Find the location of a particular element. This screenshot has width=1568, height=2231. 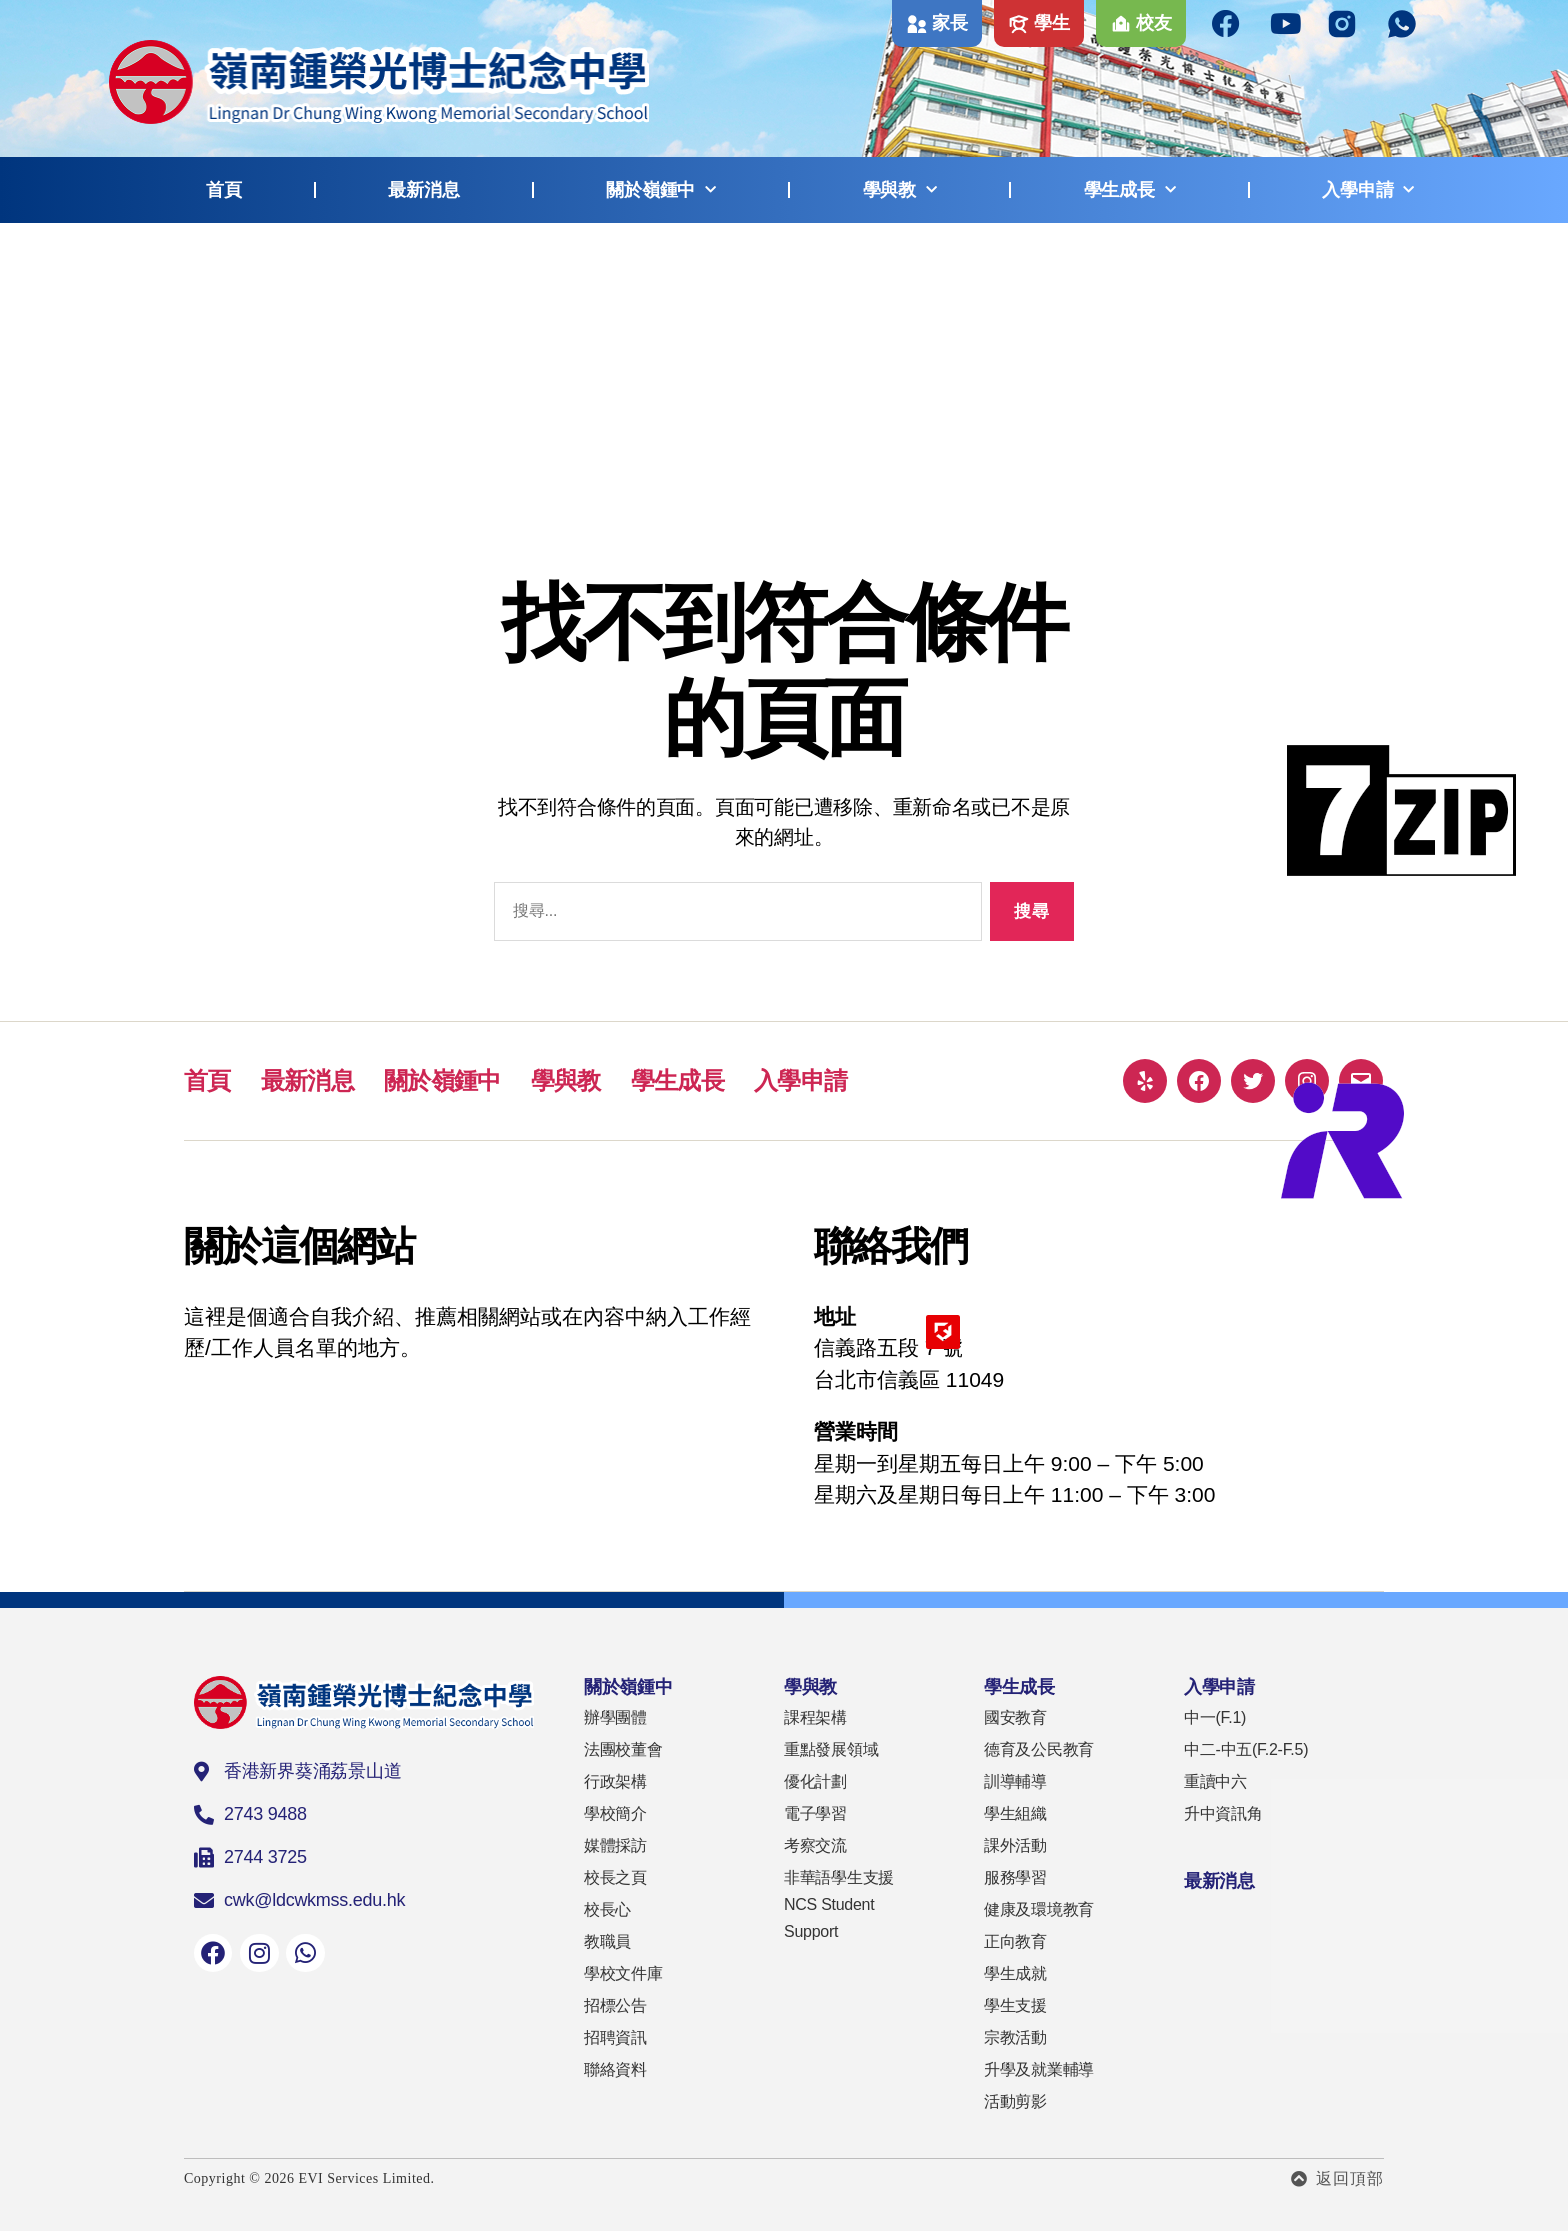

7-Zip file compression software logo is located at coordinates (1401, 810).